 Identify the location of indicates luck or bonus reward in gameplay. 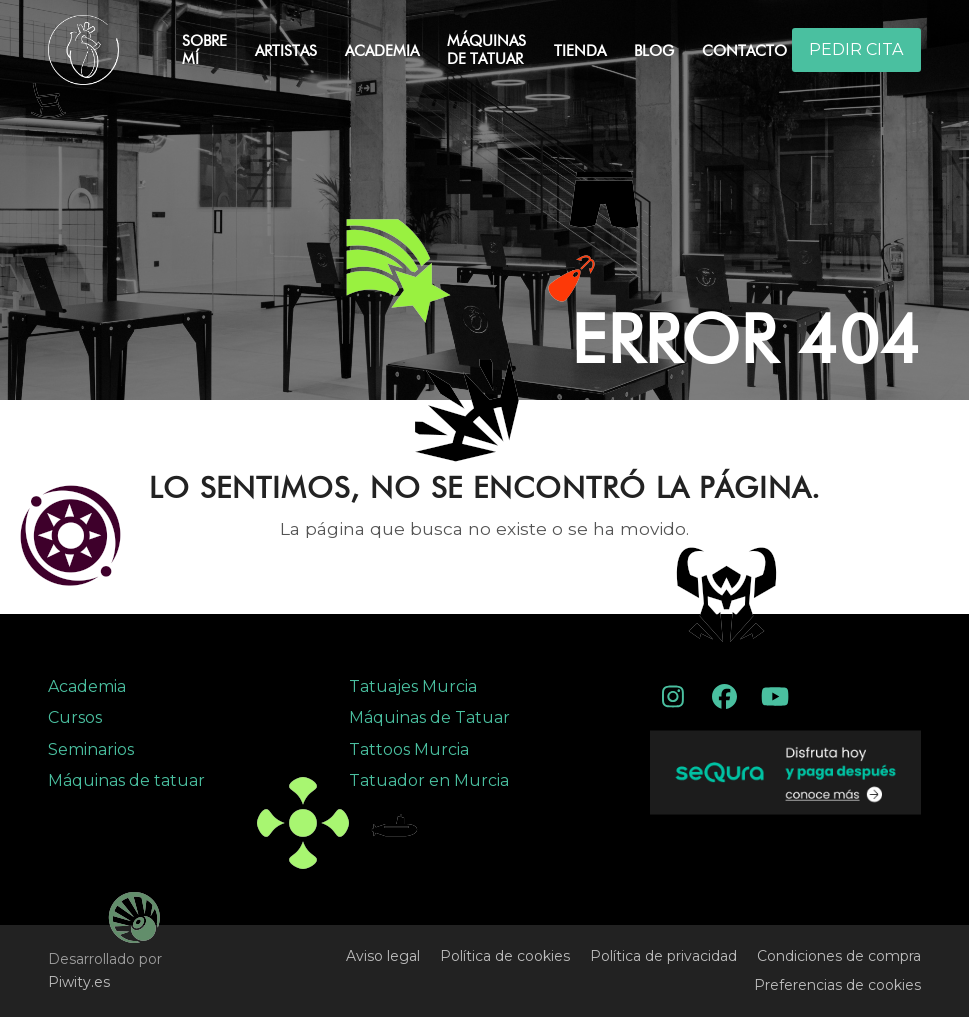
(303, 823).